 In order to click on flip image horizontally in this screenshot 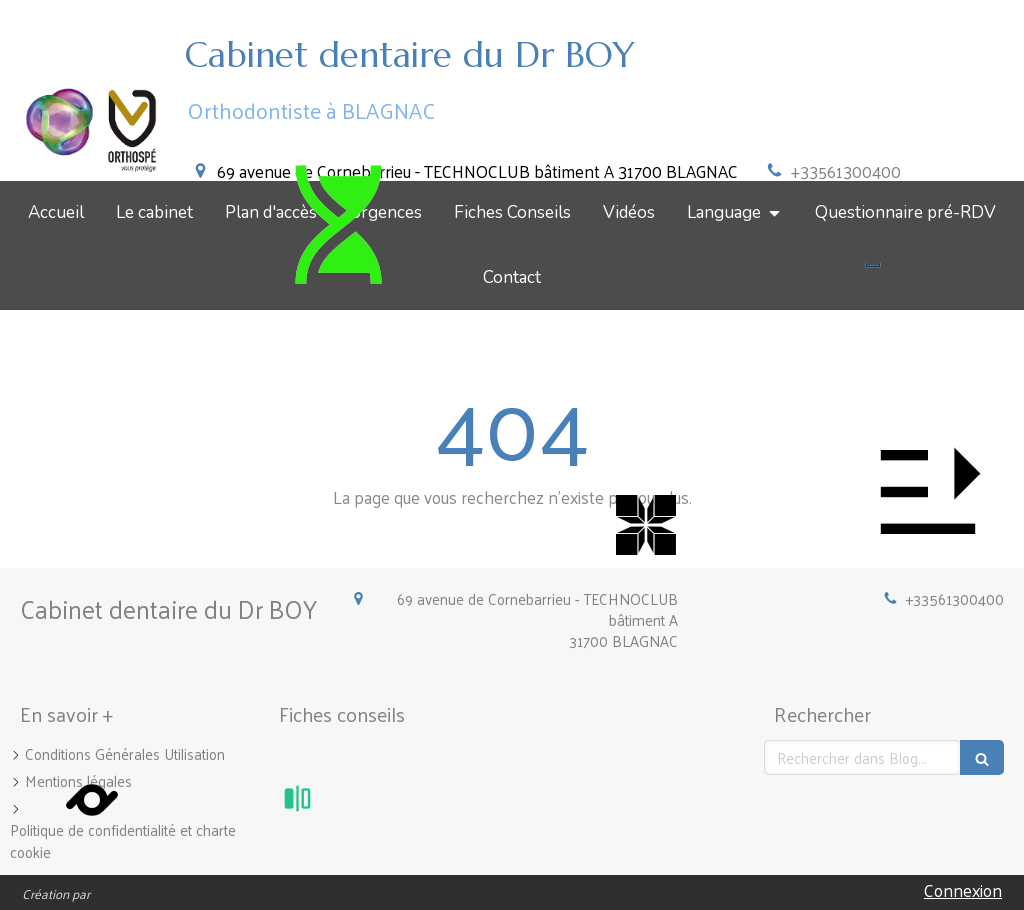, I will do `click(297, 798)`.